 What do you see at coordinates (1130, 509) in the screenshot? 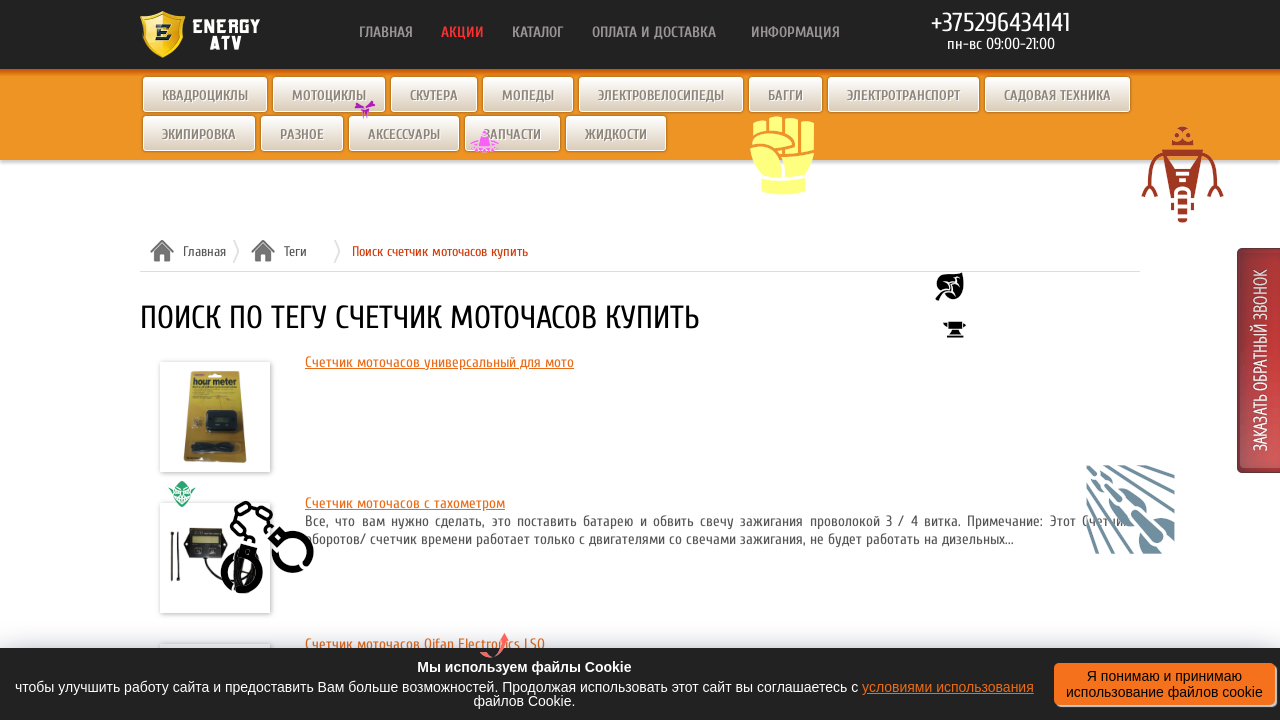
I see `represents the andromeda galaxy or cosmic chain element` at bounding box center [1130, 509].